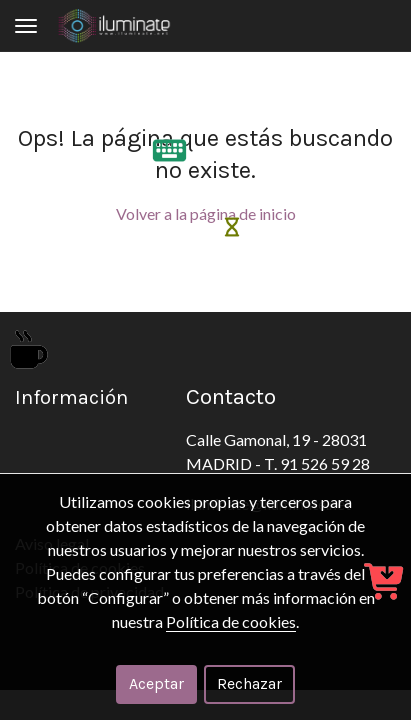 The height and width of the screenshot is (720, 411). Describe the element at coordinates (169, 150) in the screenshot. I see `open the on-screen keyboard` at that location.